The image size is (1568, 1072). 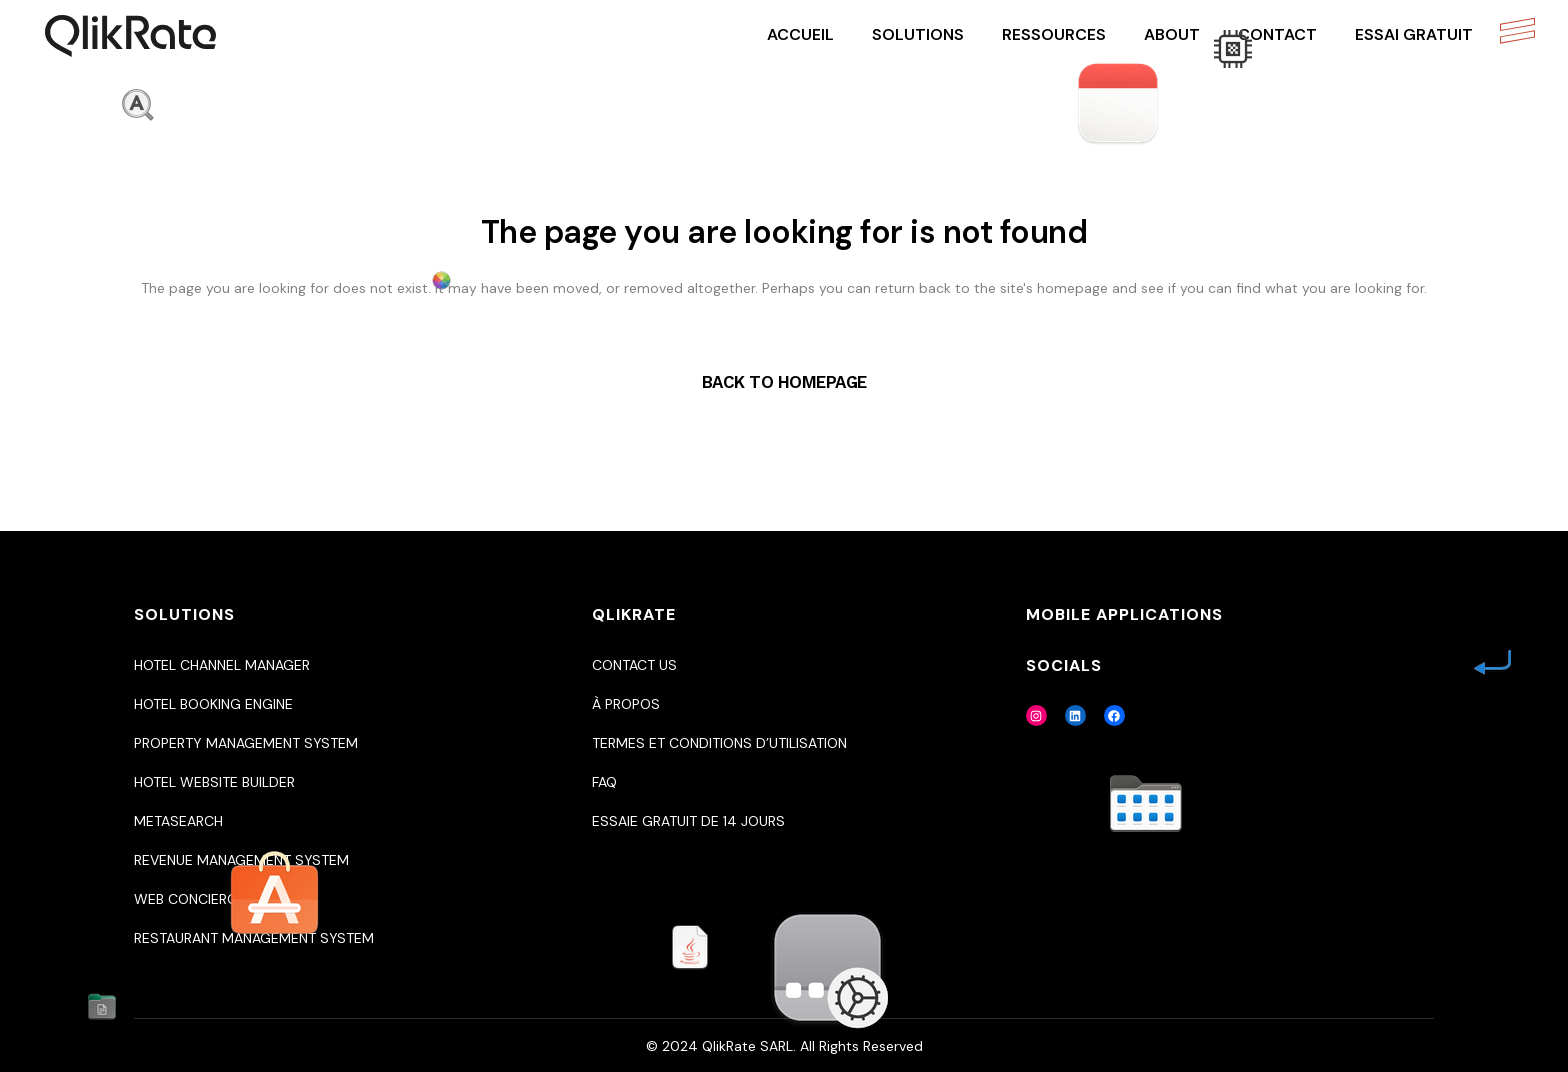 What do you see at coordinates (1233, 49) in the screenshot?
I see `access electronics or hardware settings` at bounding box center [1233, 49].